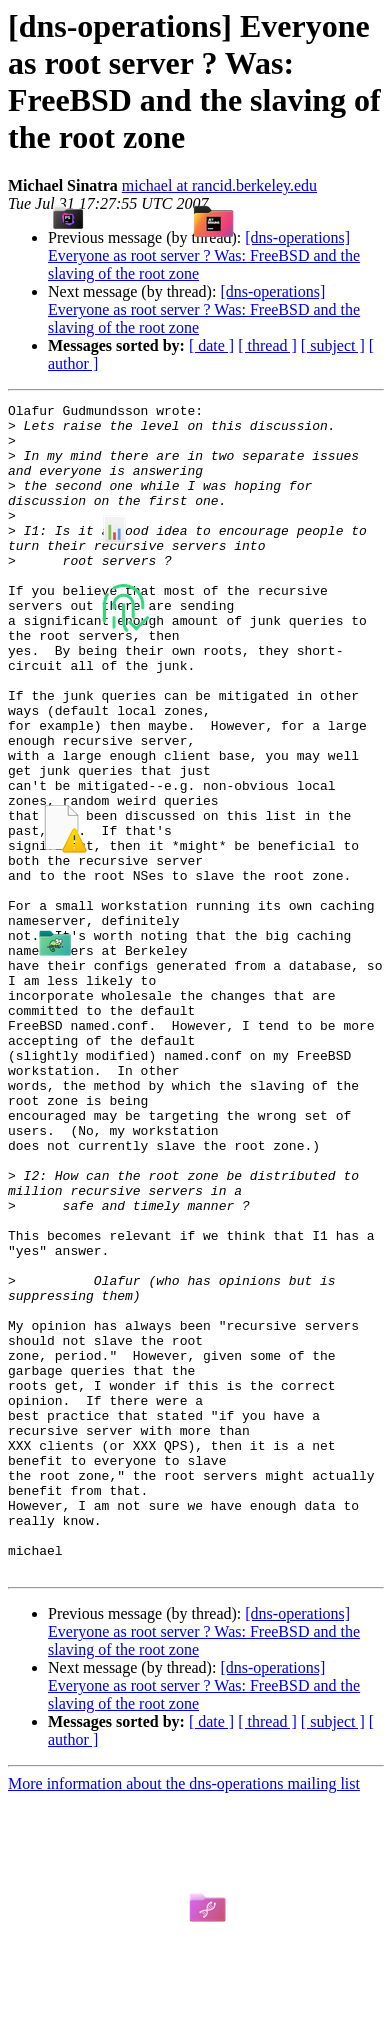  I want to click on fingerprint successfully recognized, so click(126, 608).